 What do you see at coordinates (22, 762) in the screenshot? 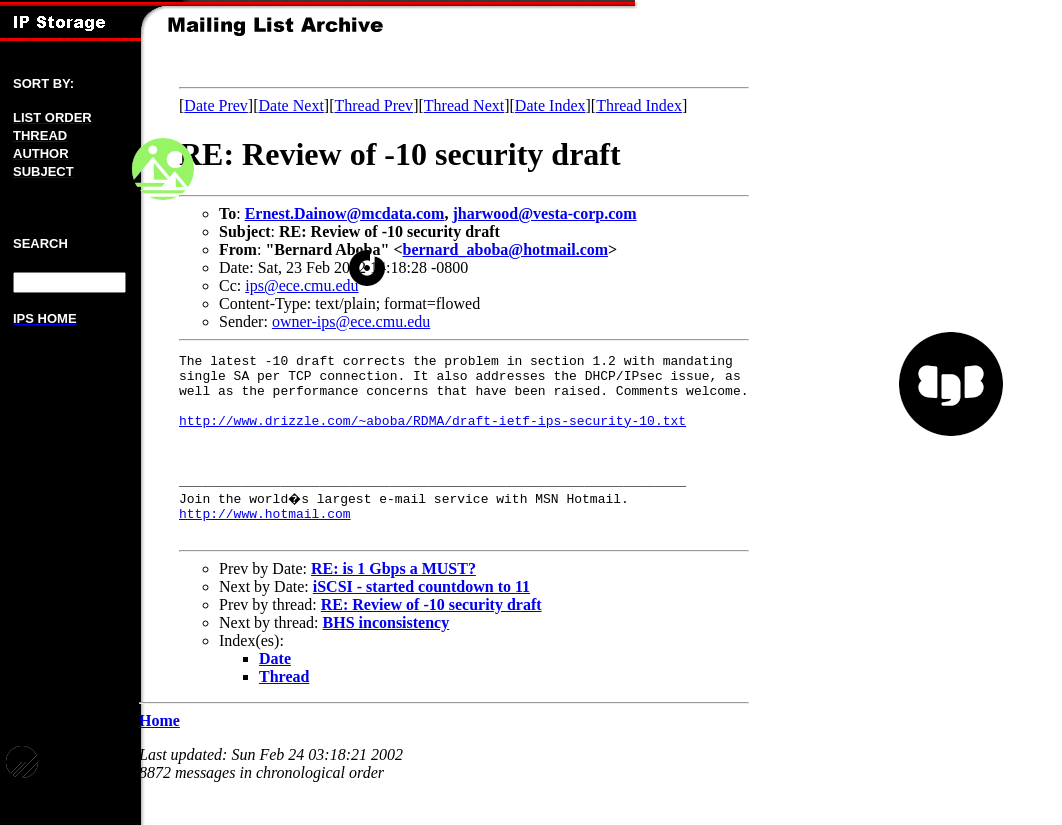
I see `planetscale database platform logo` at bounding box center [22, 762].